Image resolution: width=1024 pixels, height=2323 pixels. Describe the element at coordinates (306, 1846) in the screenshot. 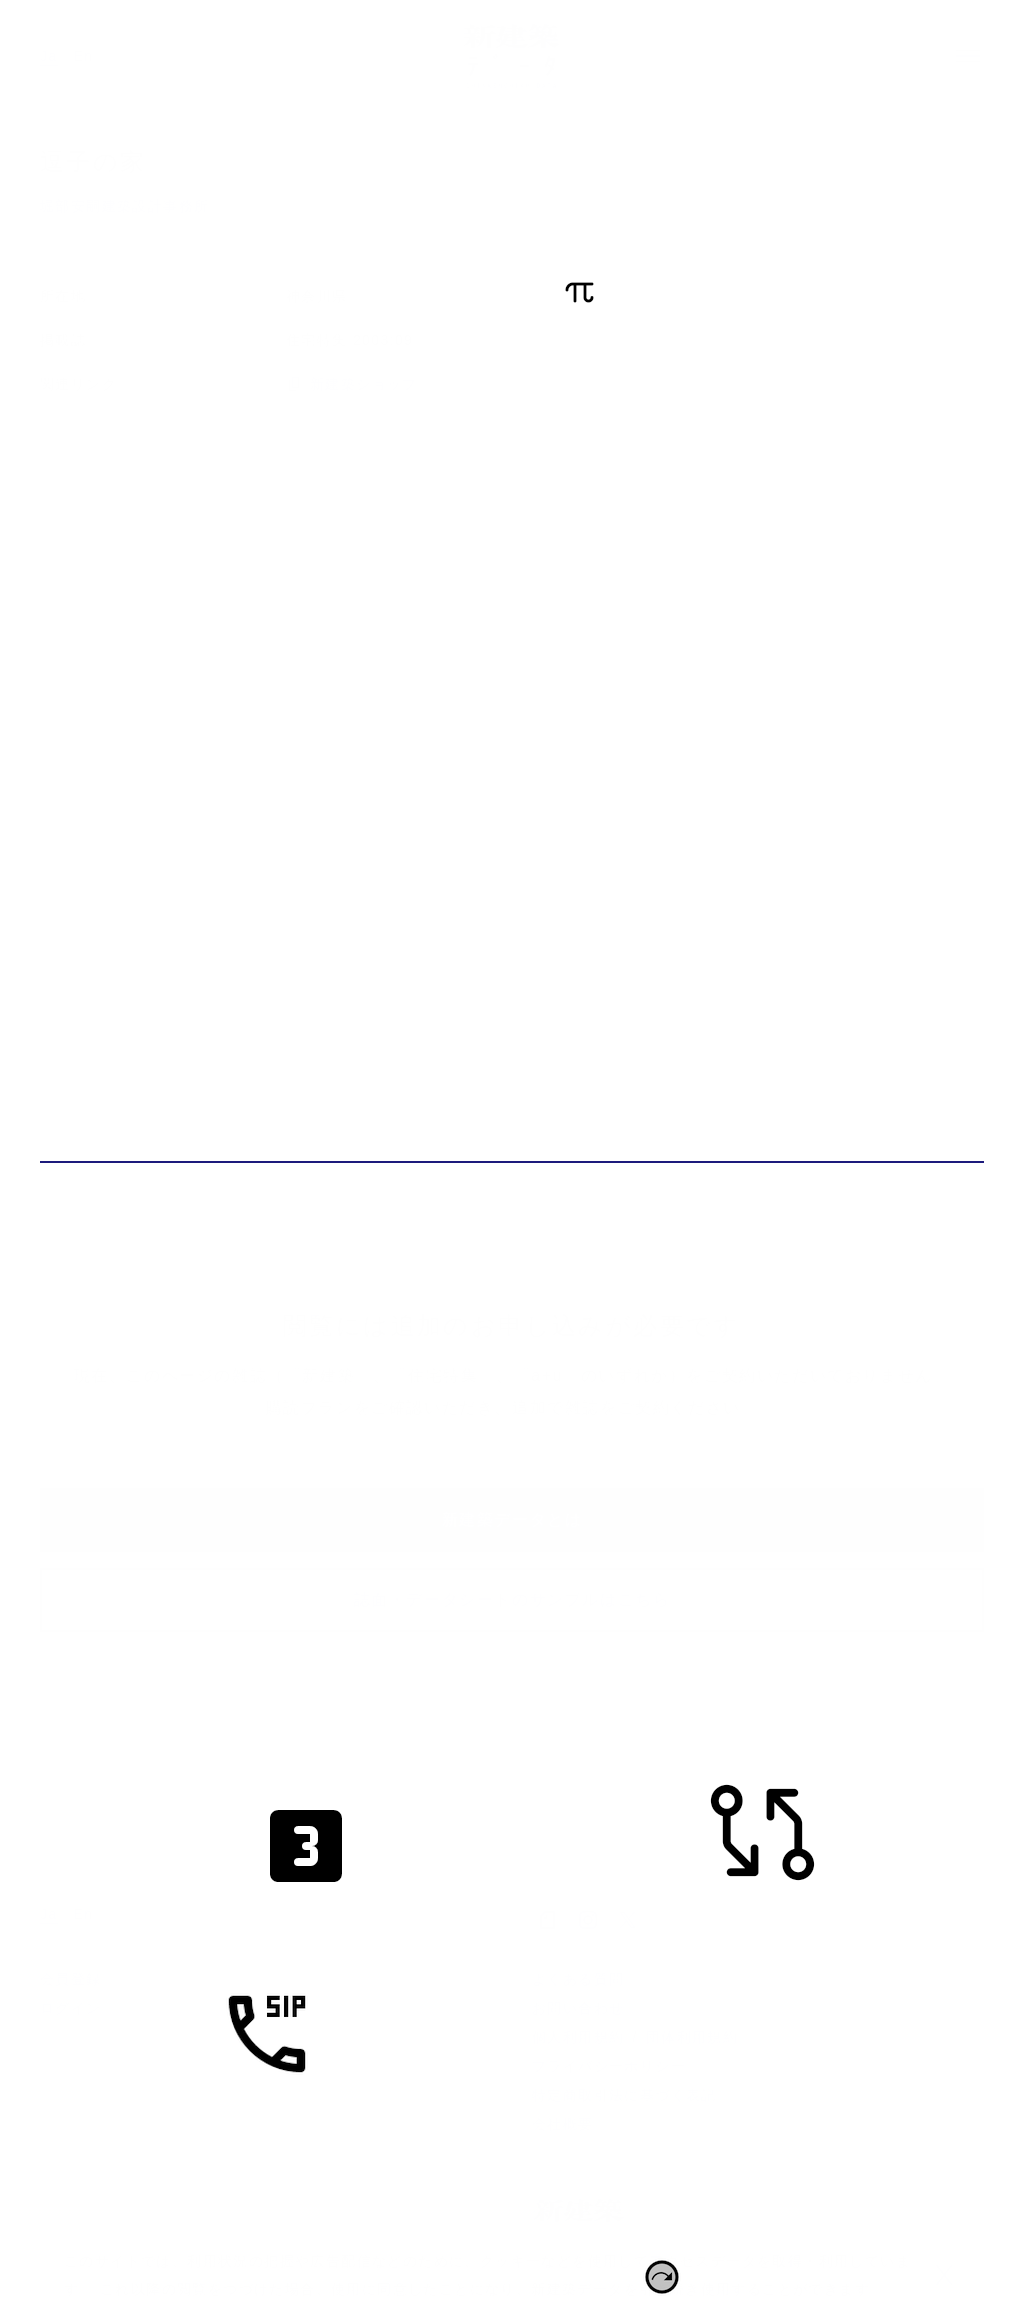

I see `step 3 in a multi-step process` at that location.